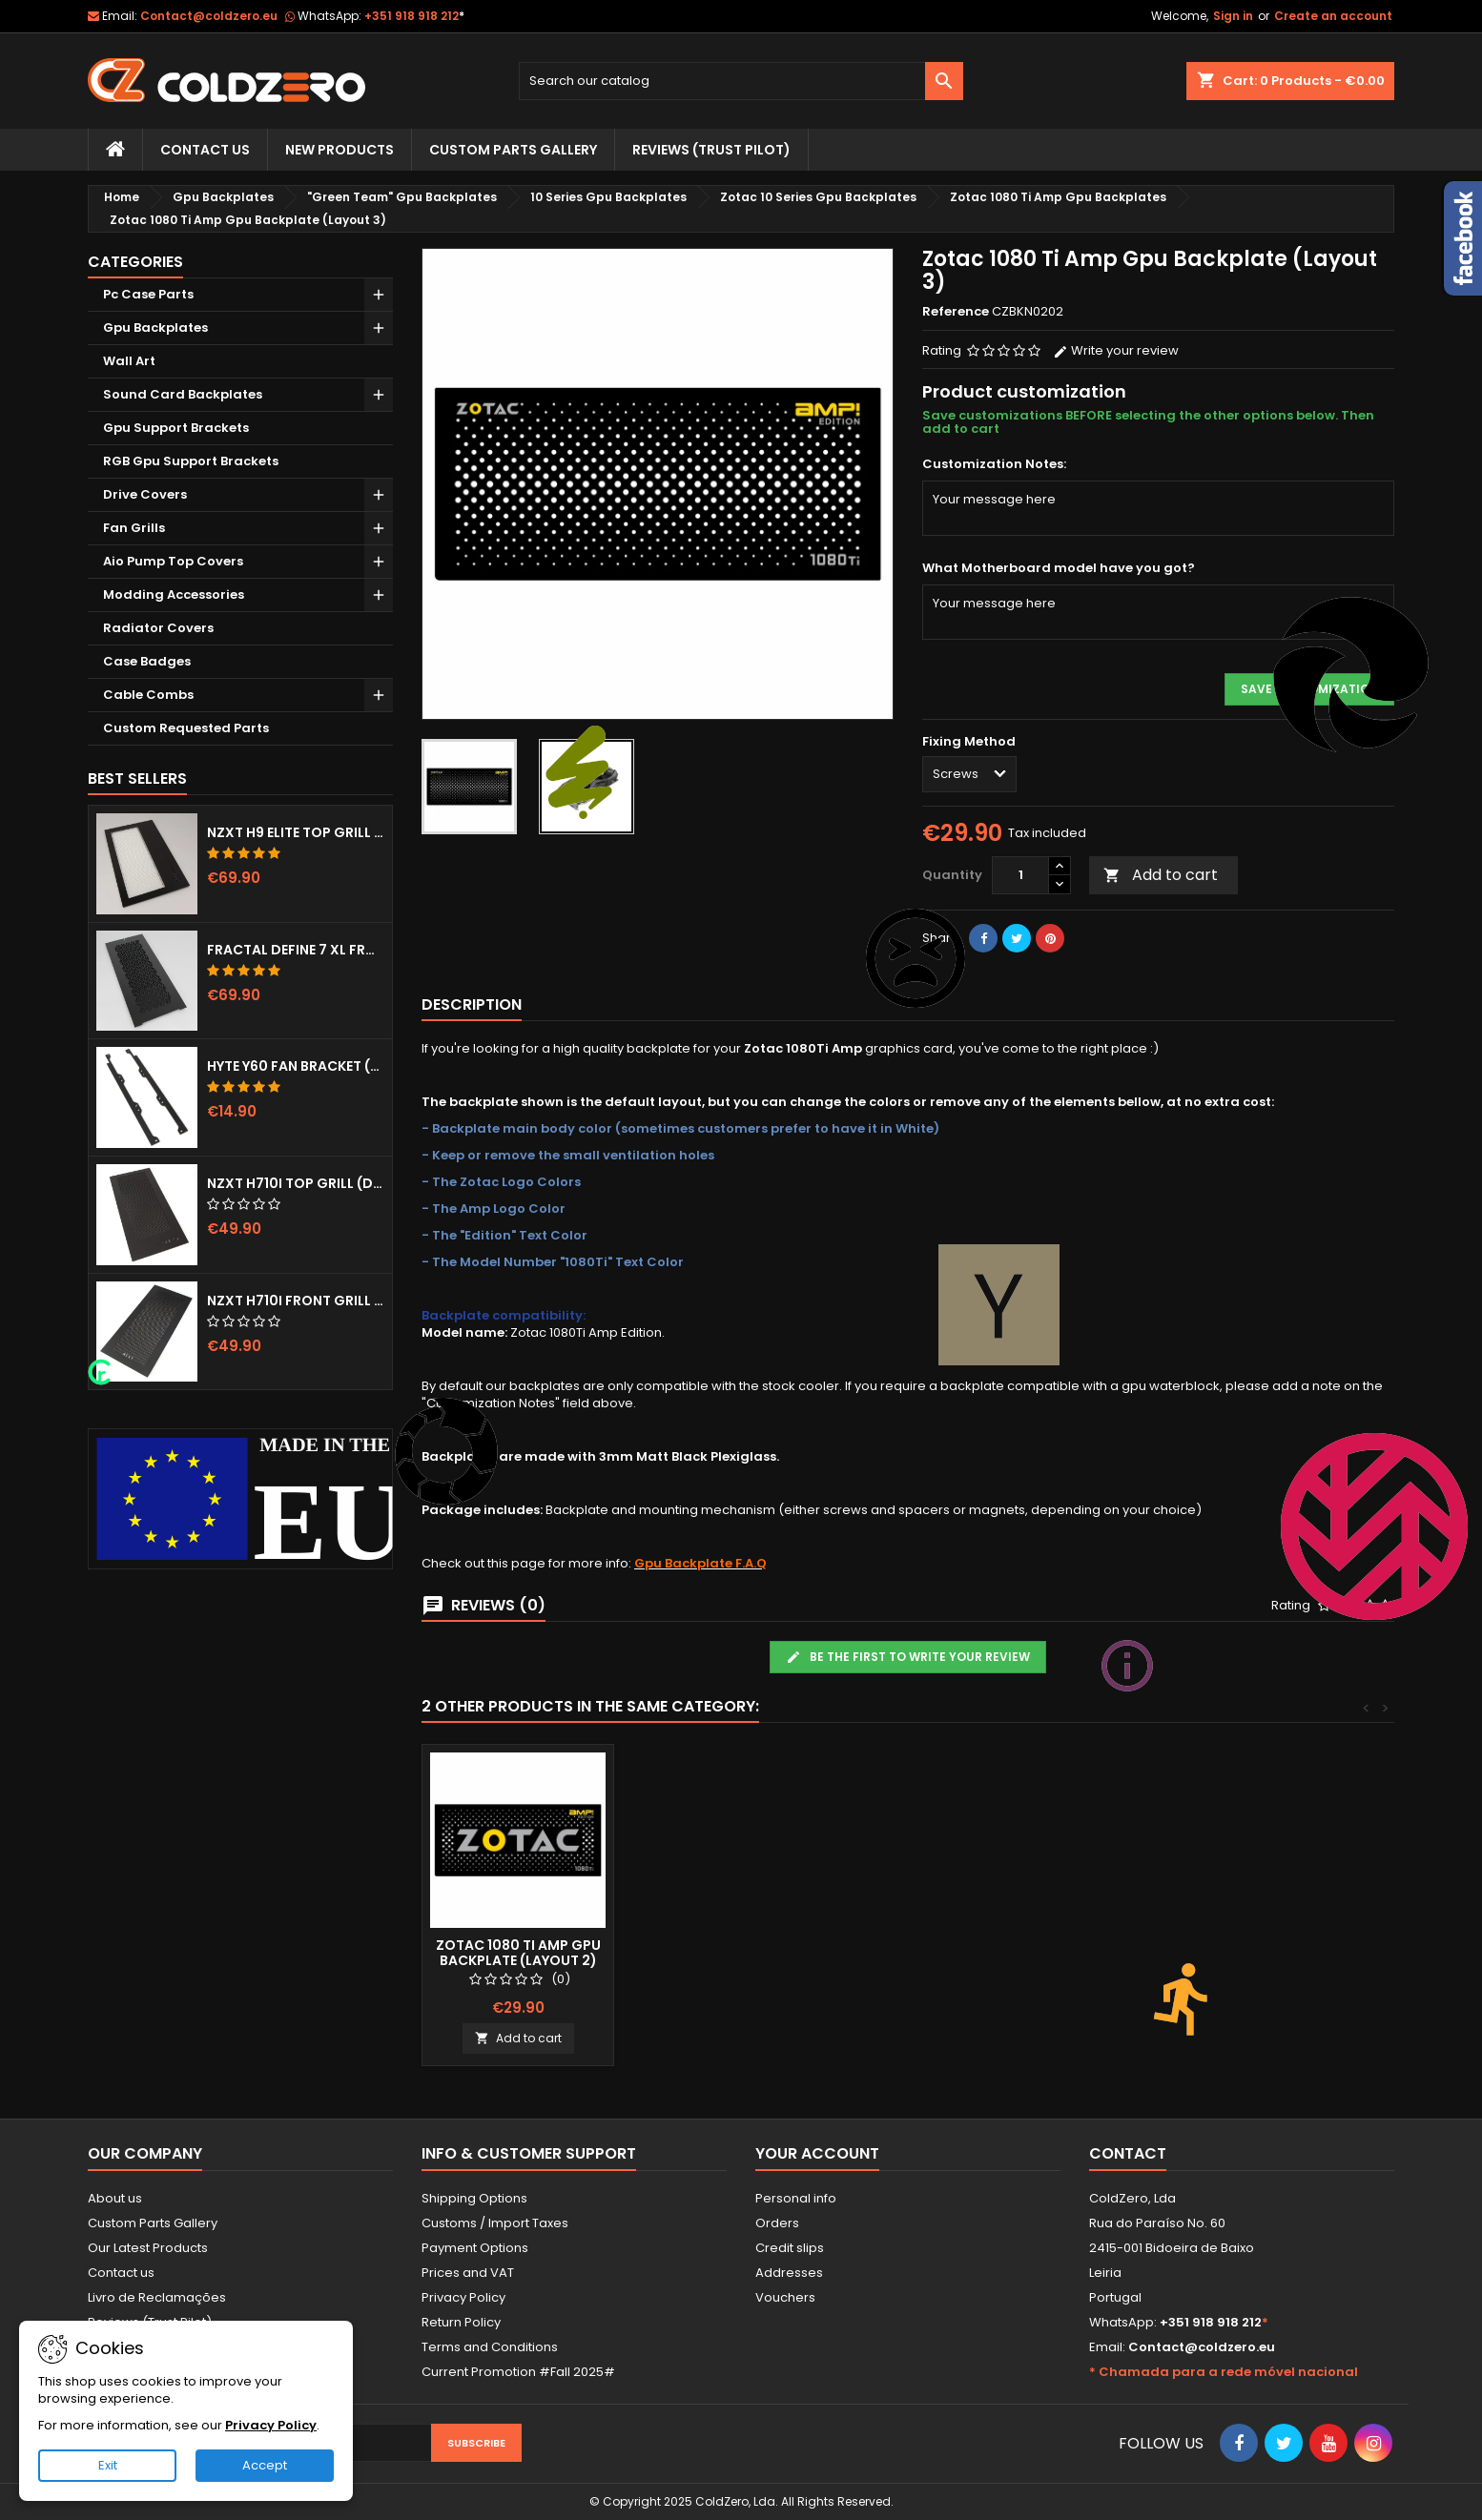  I want to click on EventStore database logo, so click(446, 1451).